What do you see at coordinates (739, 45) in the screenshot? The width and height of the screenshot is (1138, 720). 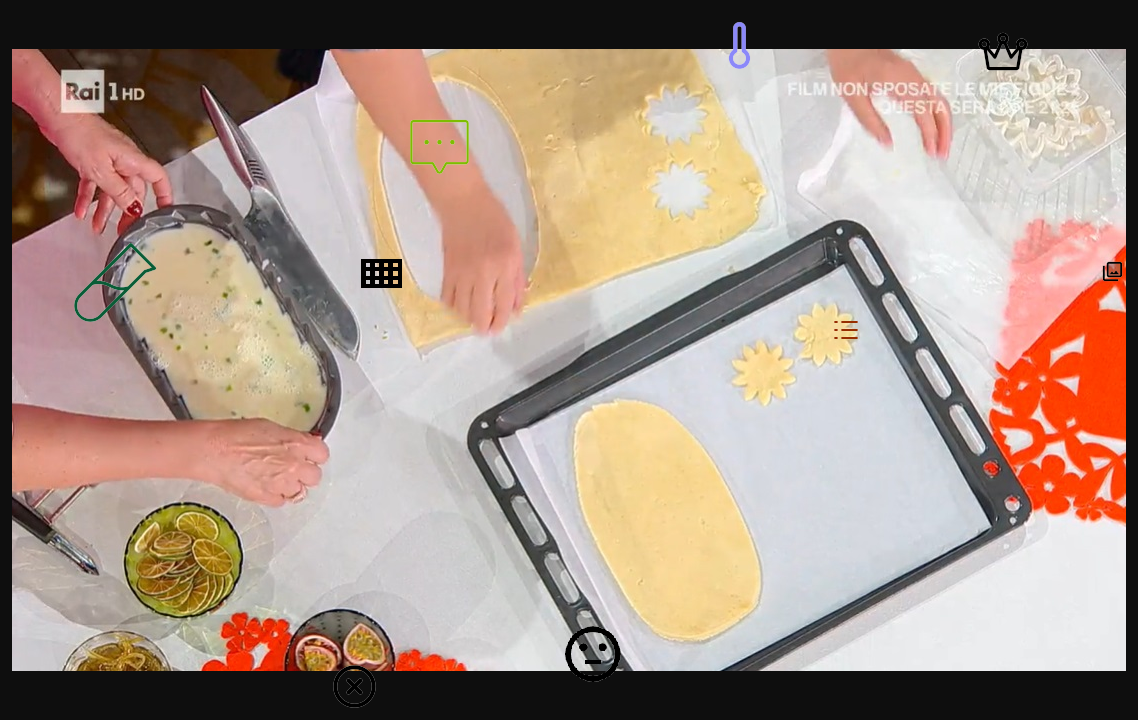 I see `view current temperature reading` at bounding box center [739, 45].